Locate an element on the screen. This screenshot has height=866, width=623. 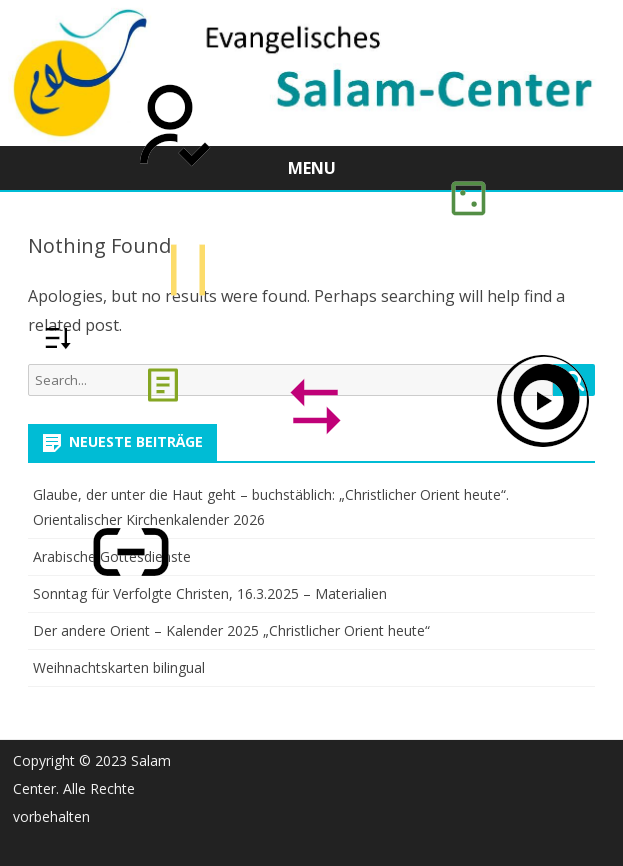
view document list is located at coordinates (163, 385).